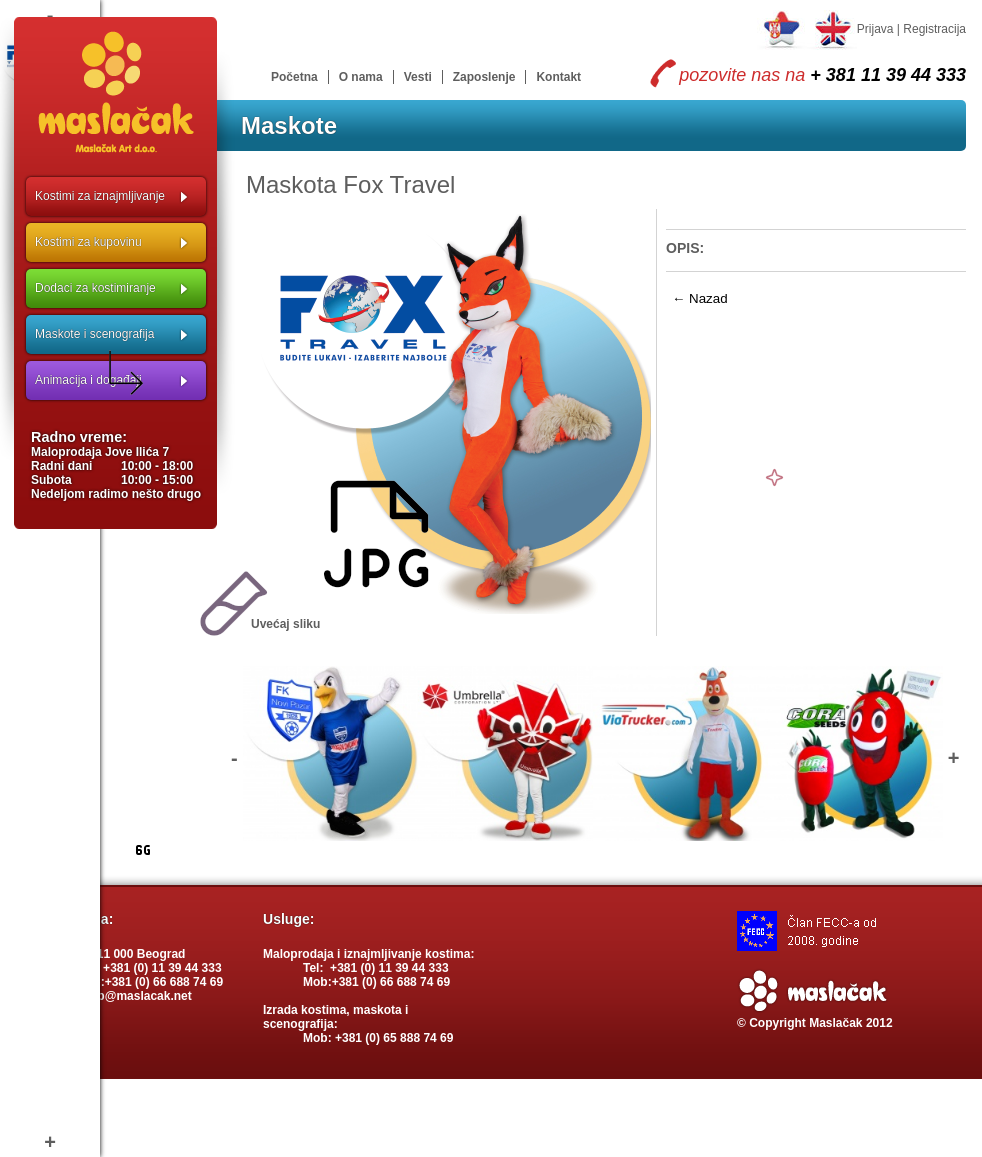 This screenshot has height=1157, width=982. Describe the element at coordinates (379, 538) in the screenshot. I see `view or open a JPG image file` at that location.